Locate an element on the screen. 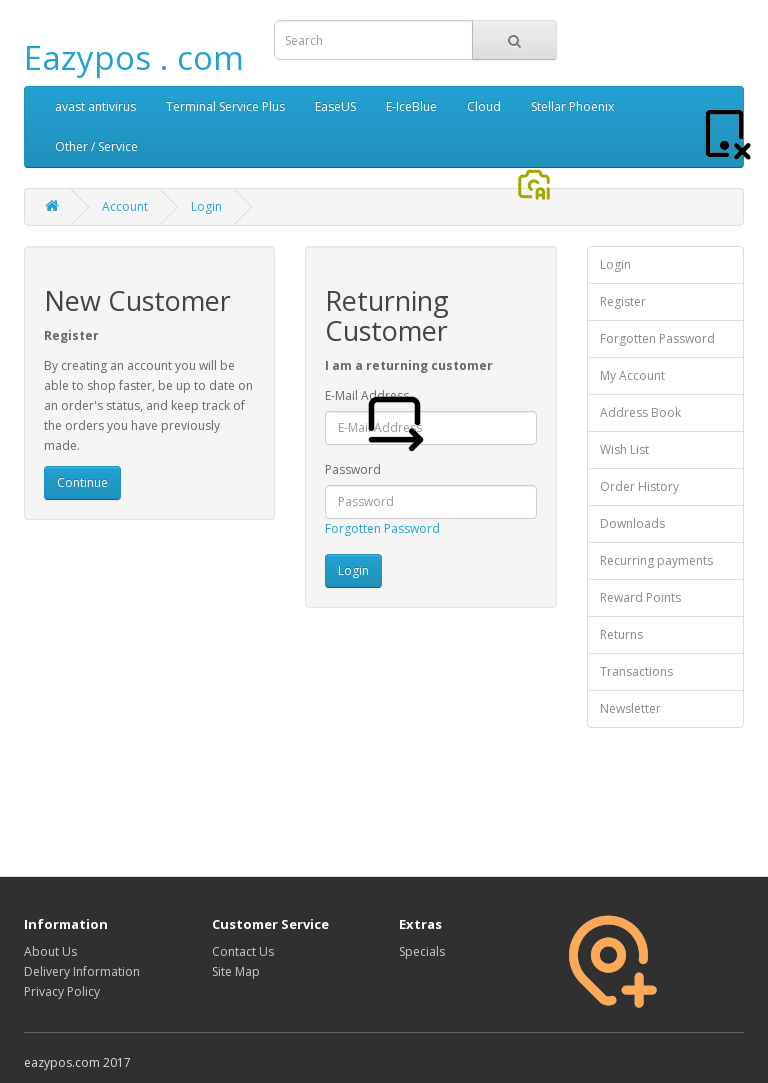 The height and width of the screenshot is (1083, 768). add a new location pin is located at coordinates (608, 959).